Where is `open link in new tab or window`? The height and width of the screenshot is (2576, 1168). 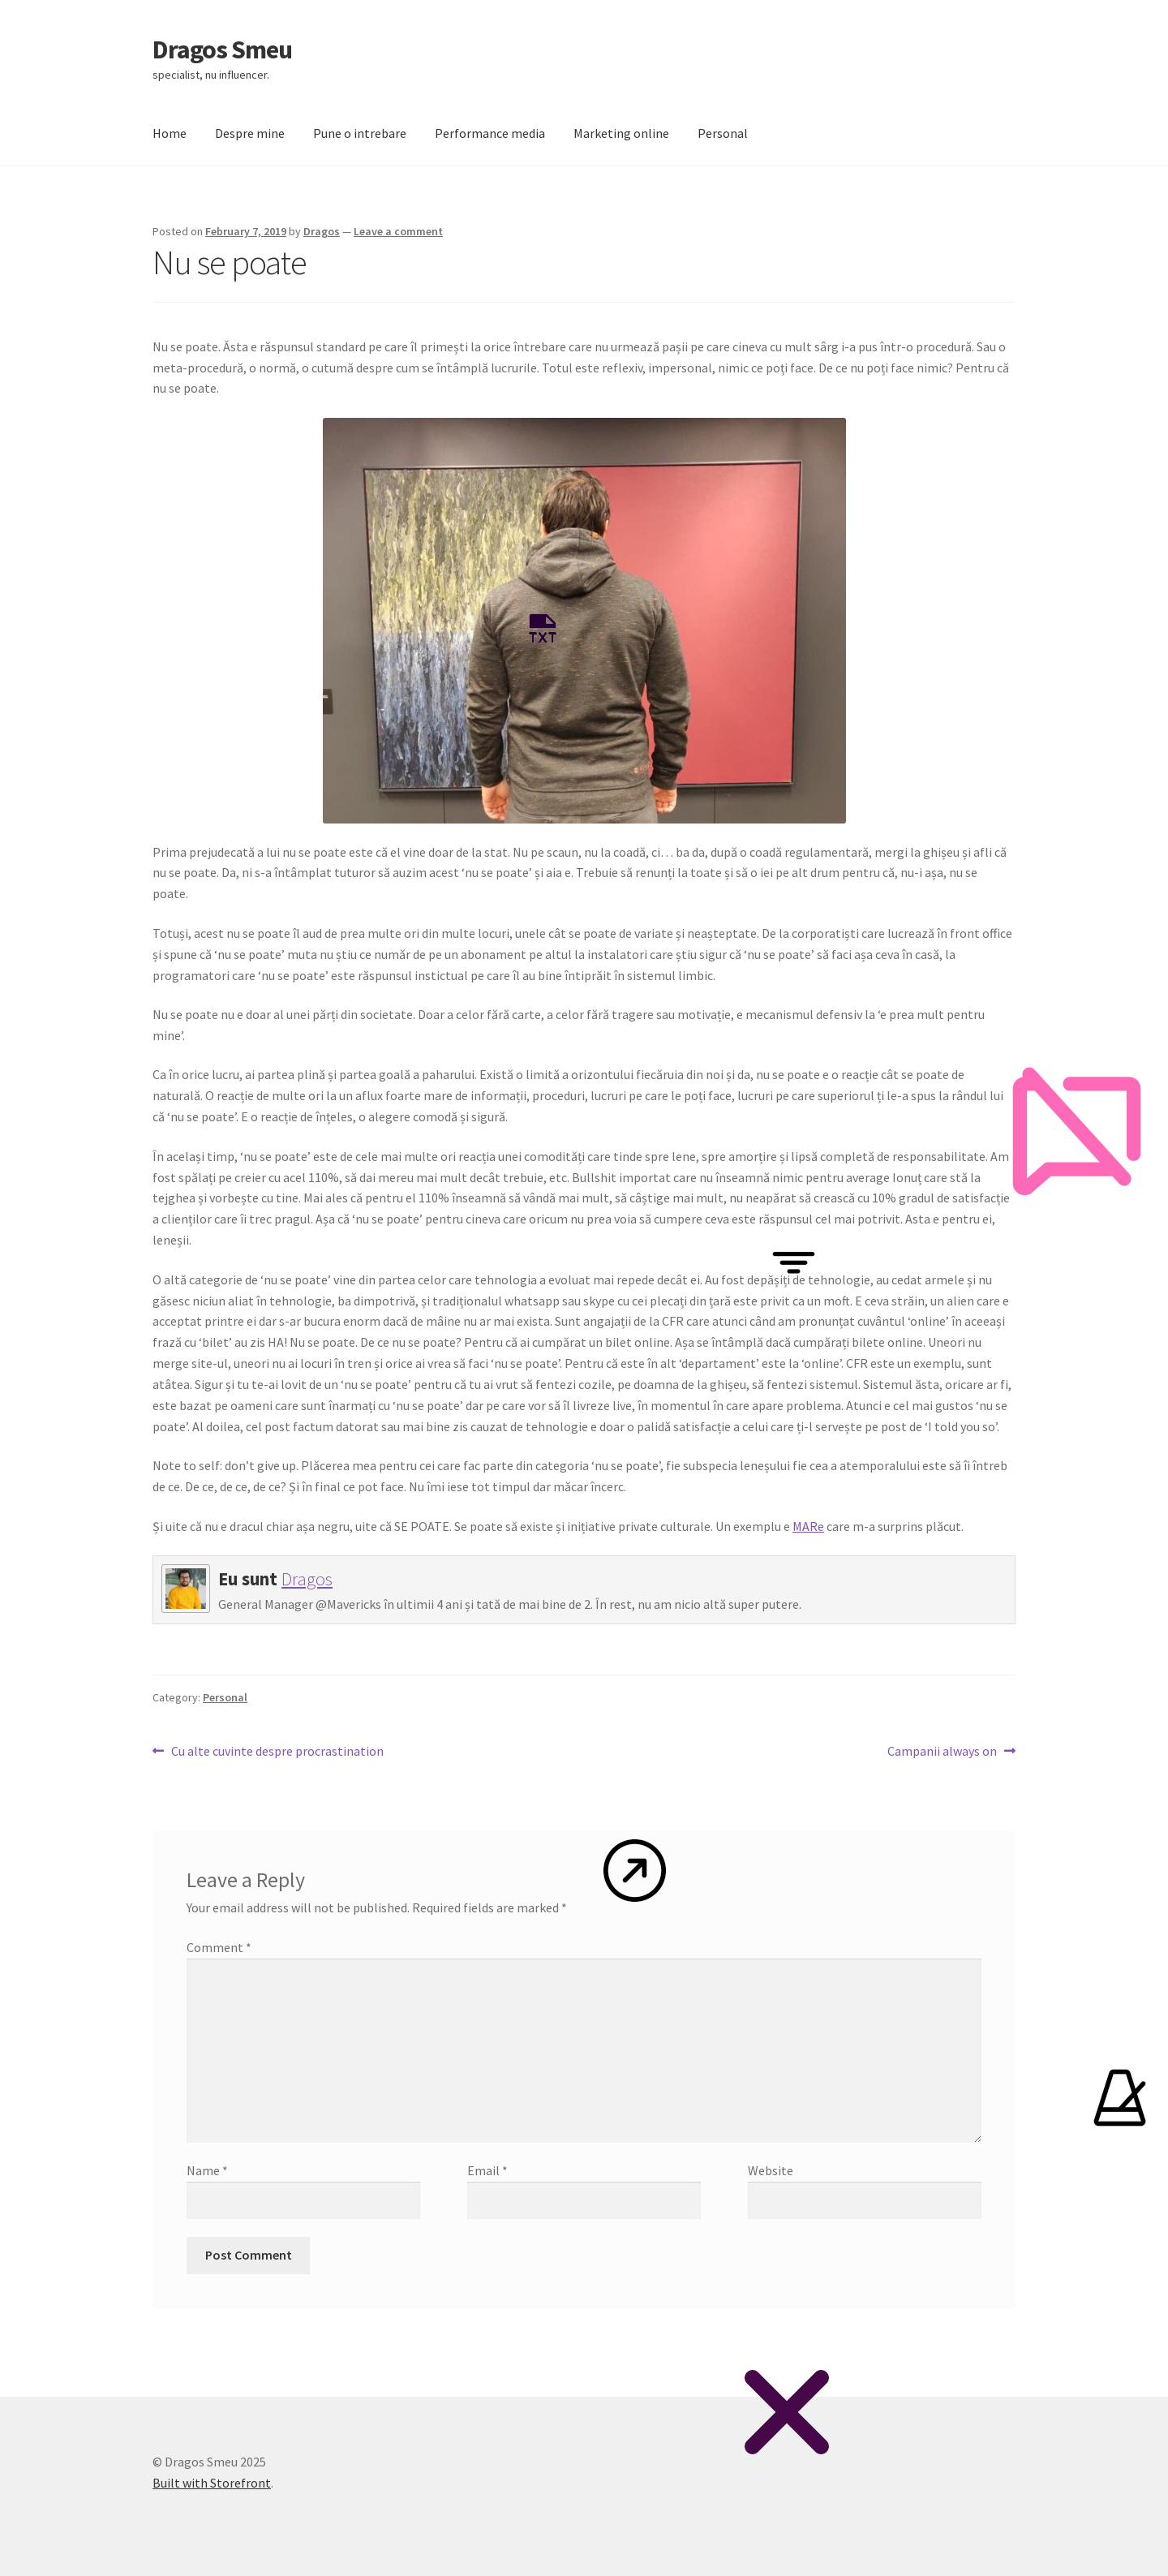 open link in new tab or window is located at coordinates (634, 1870).